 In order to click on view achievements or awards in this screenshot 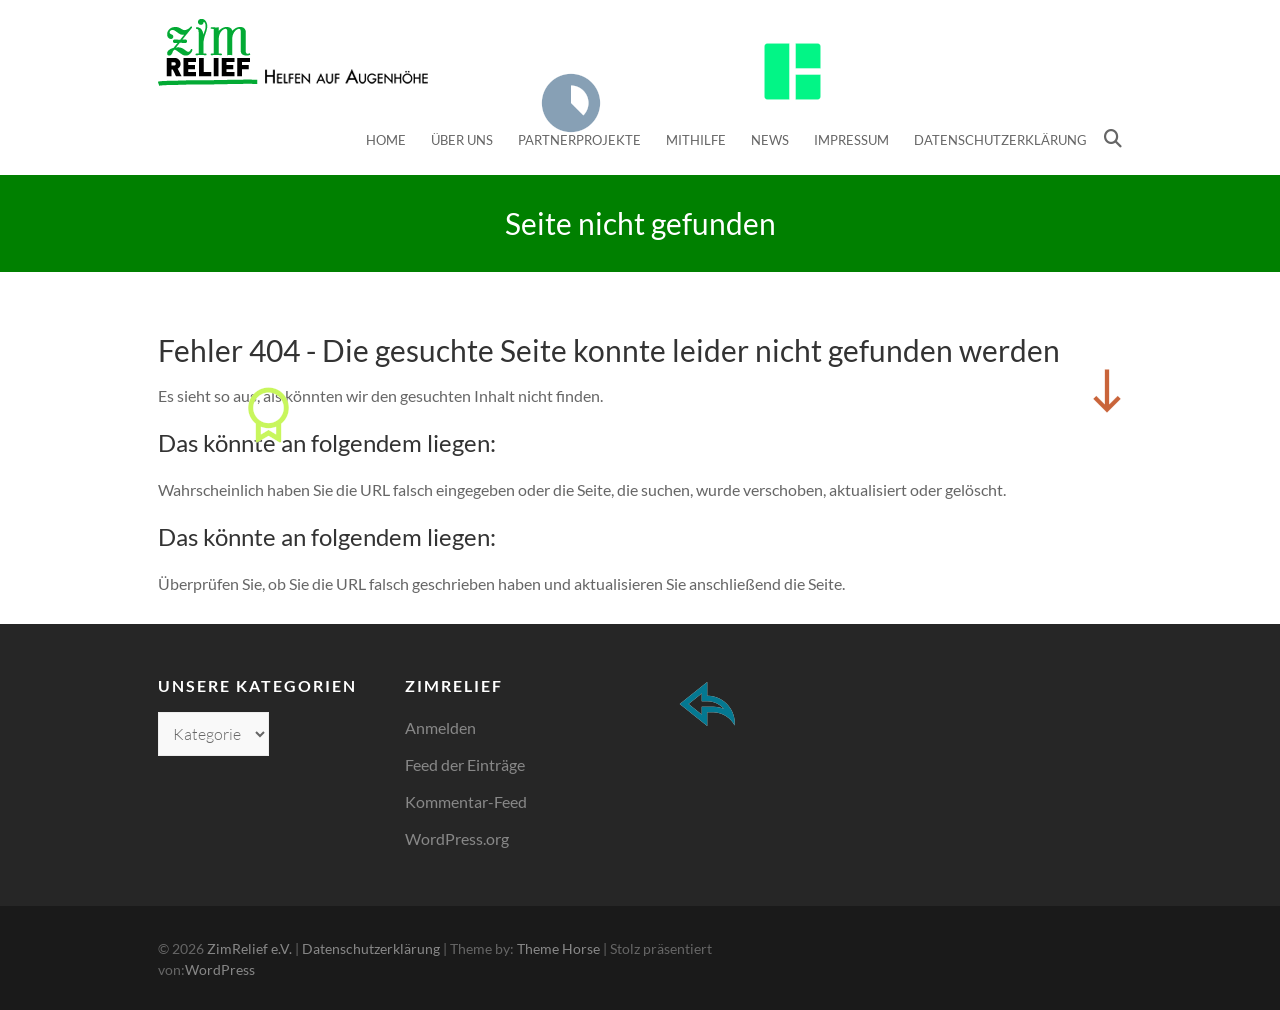, I will do `click(268, 415)`.